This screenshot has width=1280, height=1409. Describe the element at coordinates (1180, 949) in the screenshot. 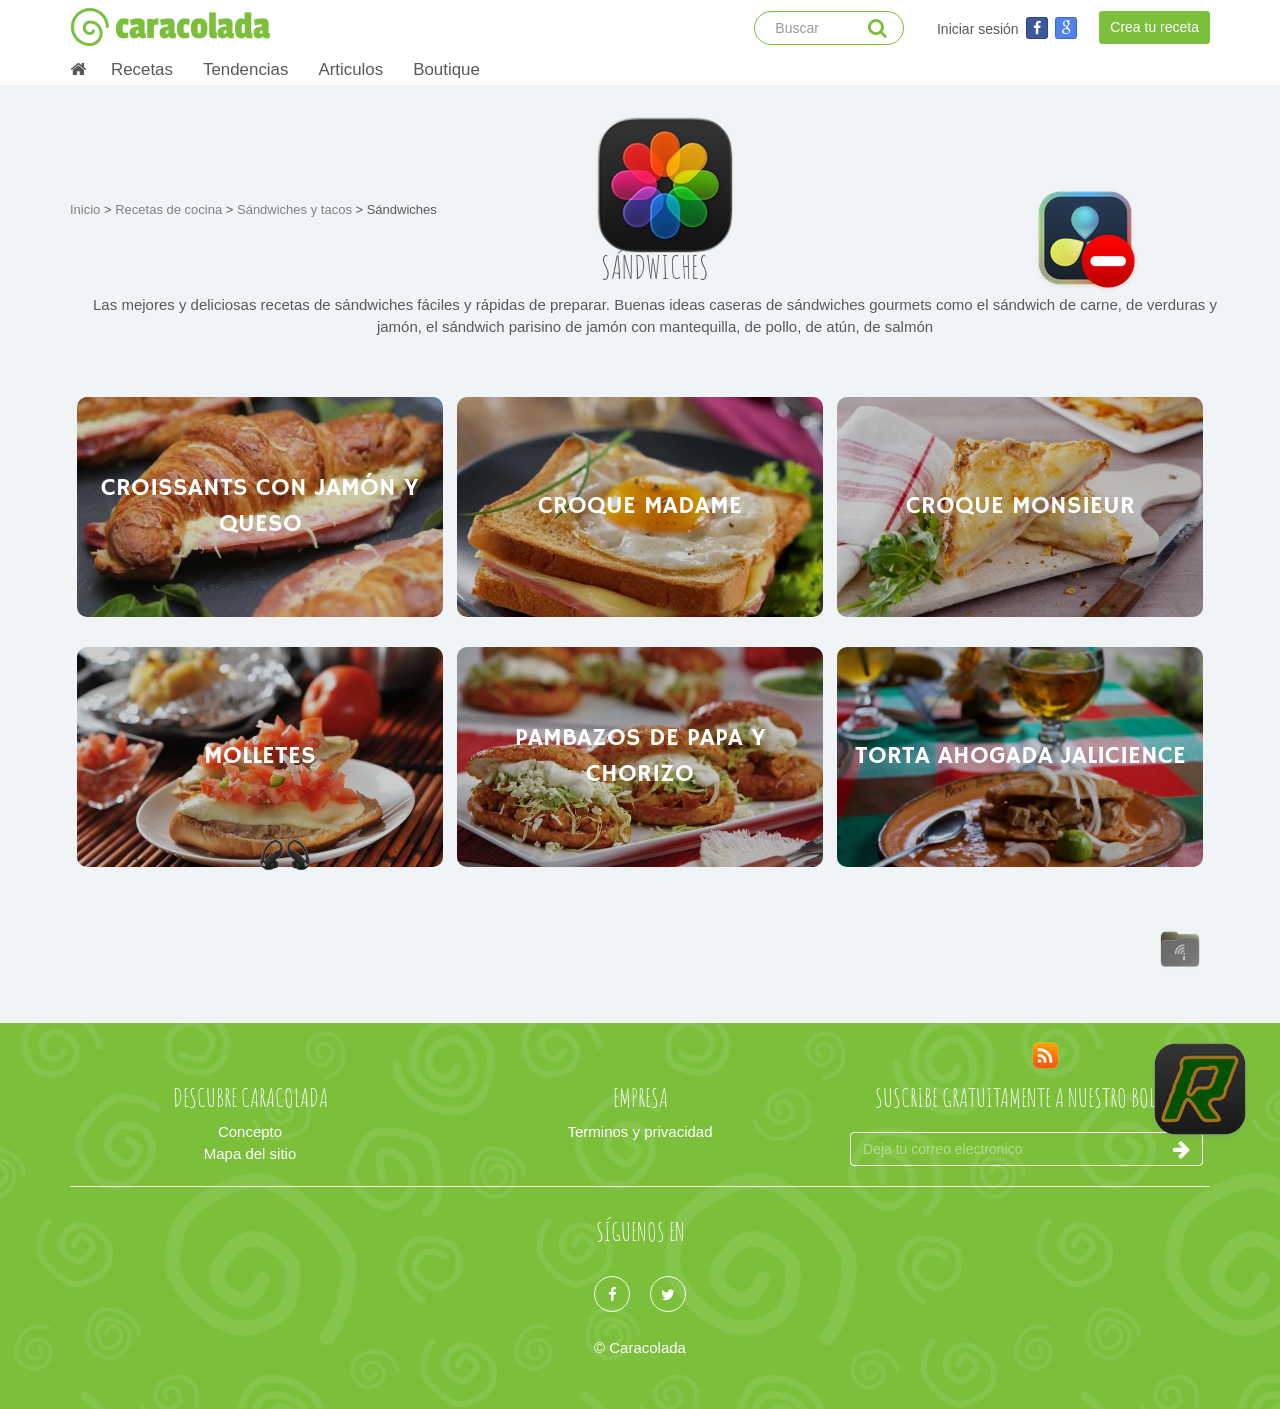

I see `open insync cloud sync folder` at that location.